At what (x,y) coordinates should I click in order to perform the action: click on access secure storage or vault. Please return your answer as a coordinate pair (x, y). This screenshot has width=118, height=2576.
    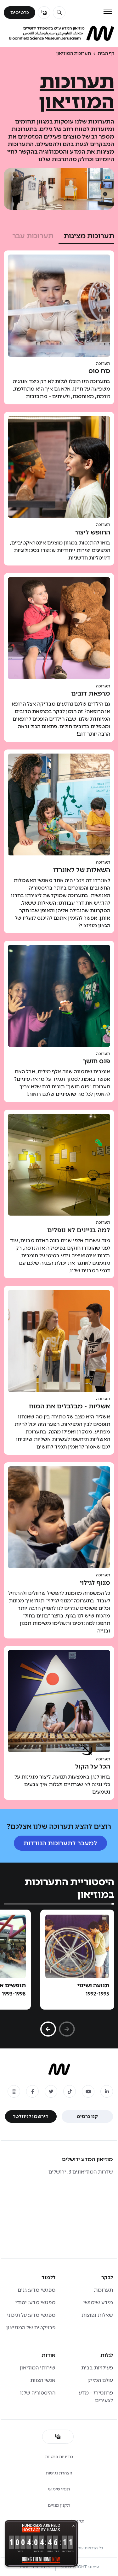
    Looking at the image, I should click on (72, 1655).